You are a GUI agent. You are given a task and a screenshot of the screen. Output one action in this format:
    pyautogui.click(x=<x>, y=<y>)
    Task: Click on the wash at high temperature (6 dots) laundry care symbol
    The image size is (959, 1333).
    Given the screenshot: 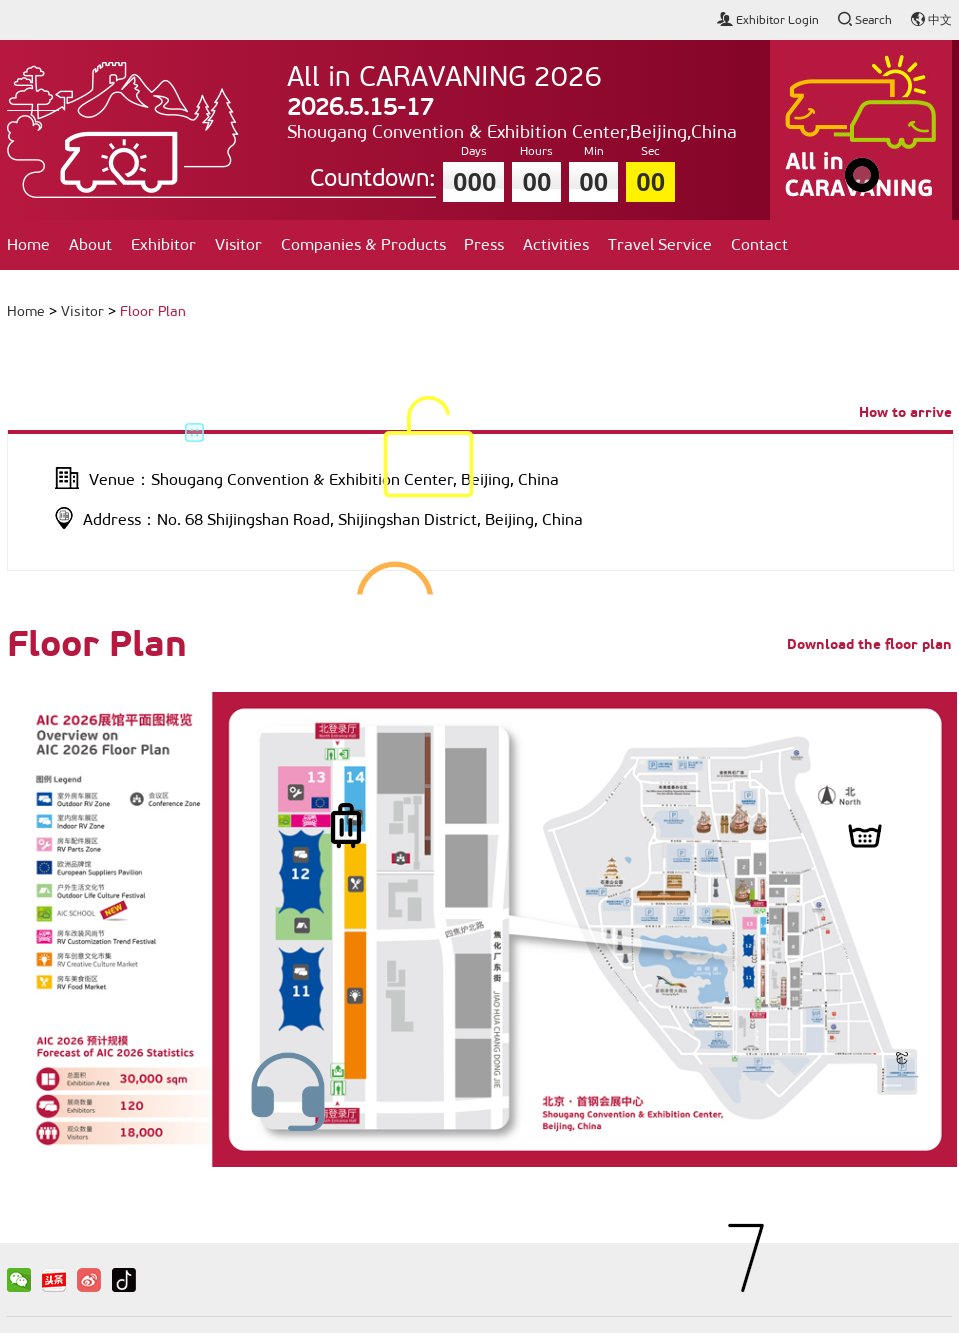 What is the action you would take?
    pyautogui.click(x=865, y=836)
    